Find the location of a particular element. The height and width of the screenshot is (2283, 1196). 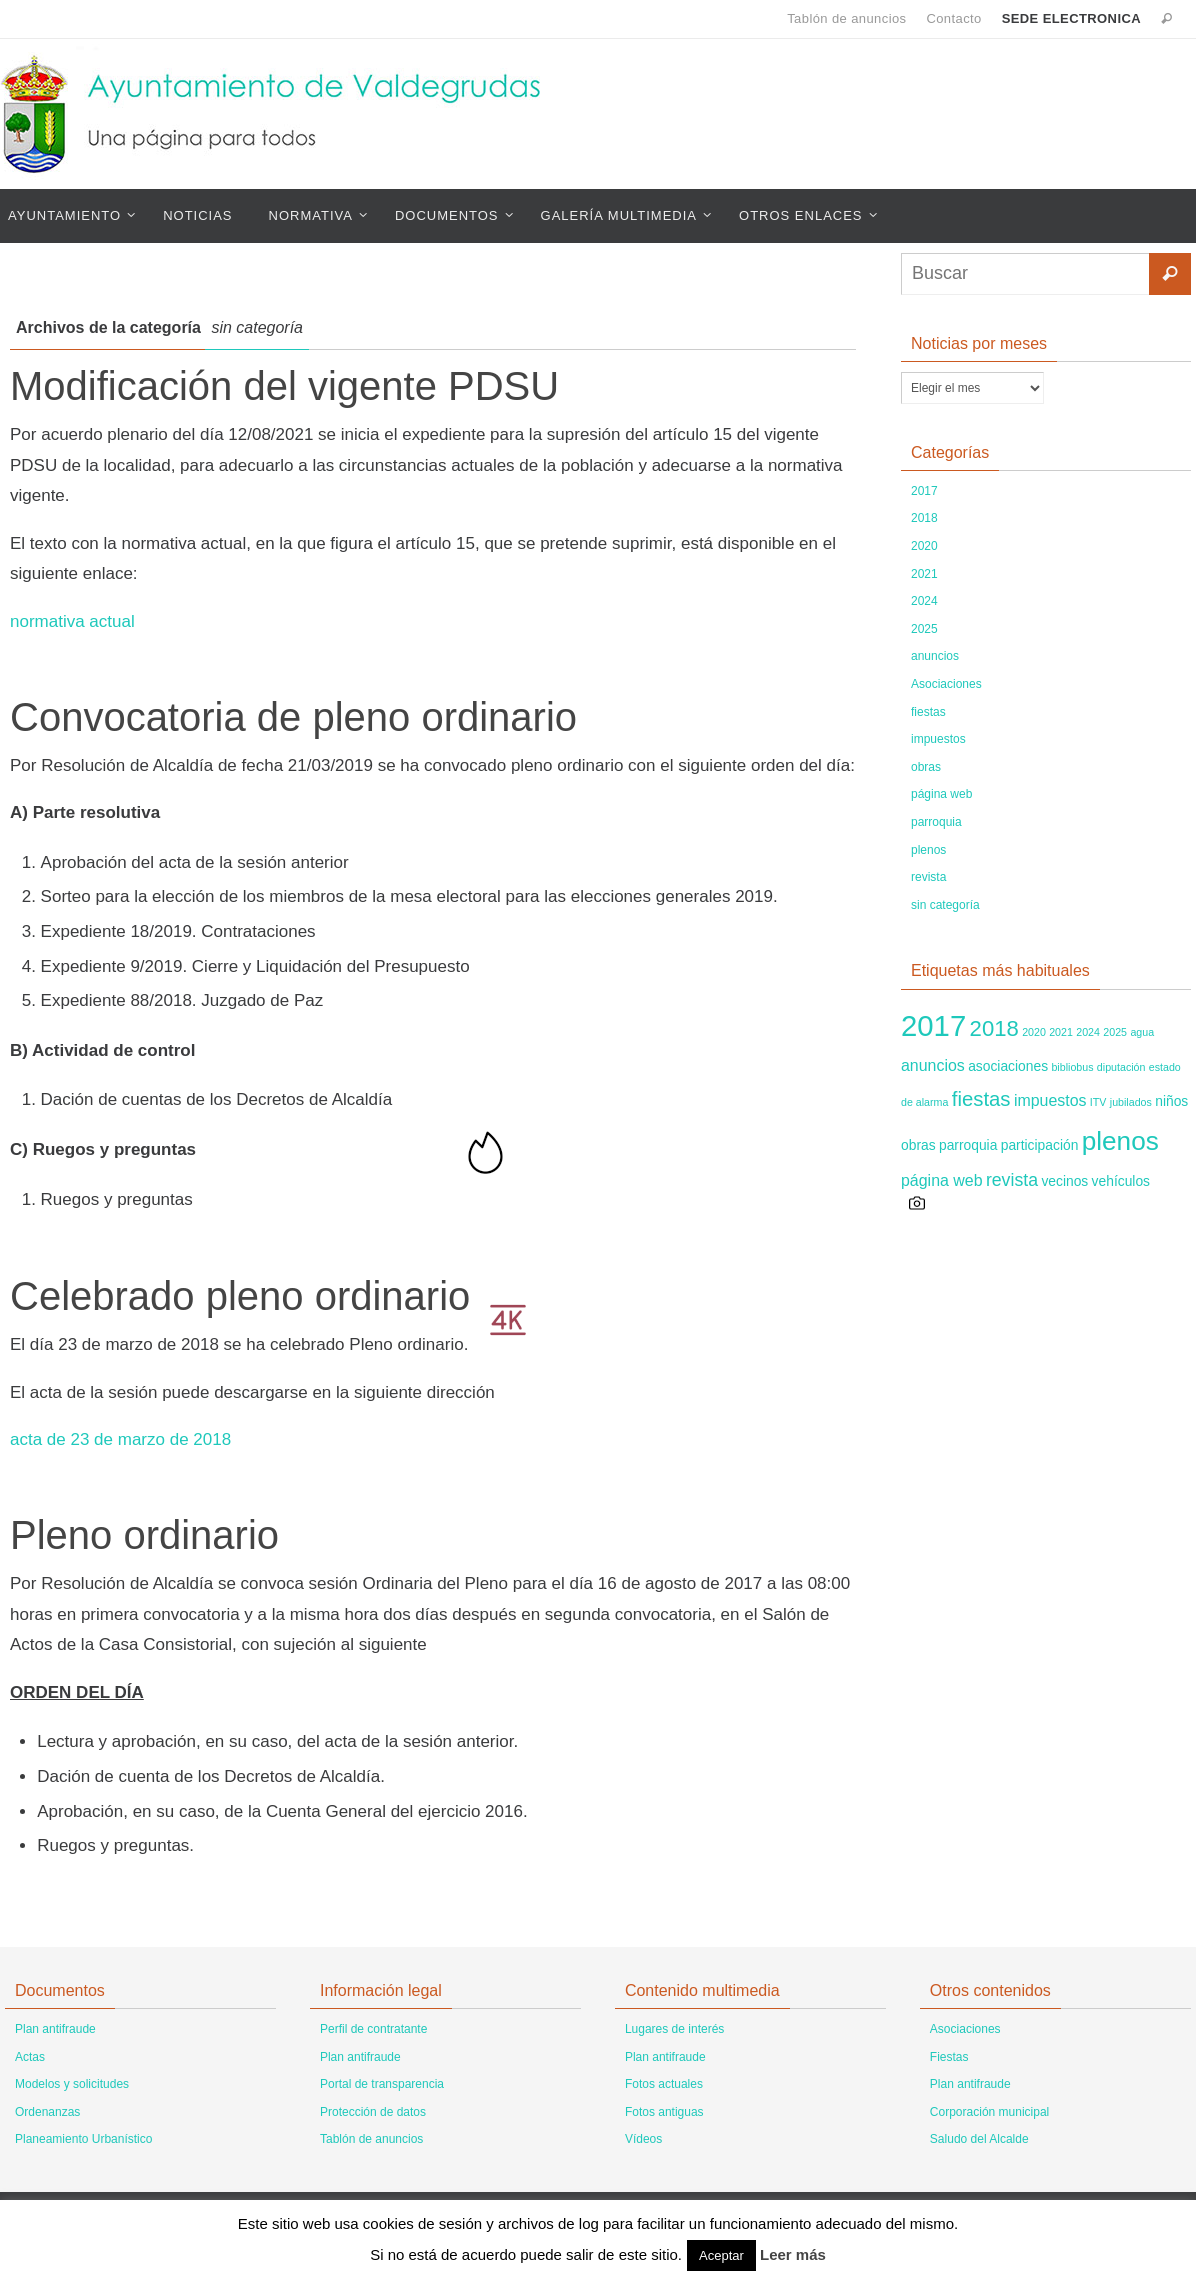

take a photo is located at coordinates (917, 1203).